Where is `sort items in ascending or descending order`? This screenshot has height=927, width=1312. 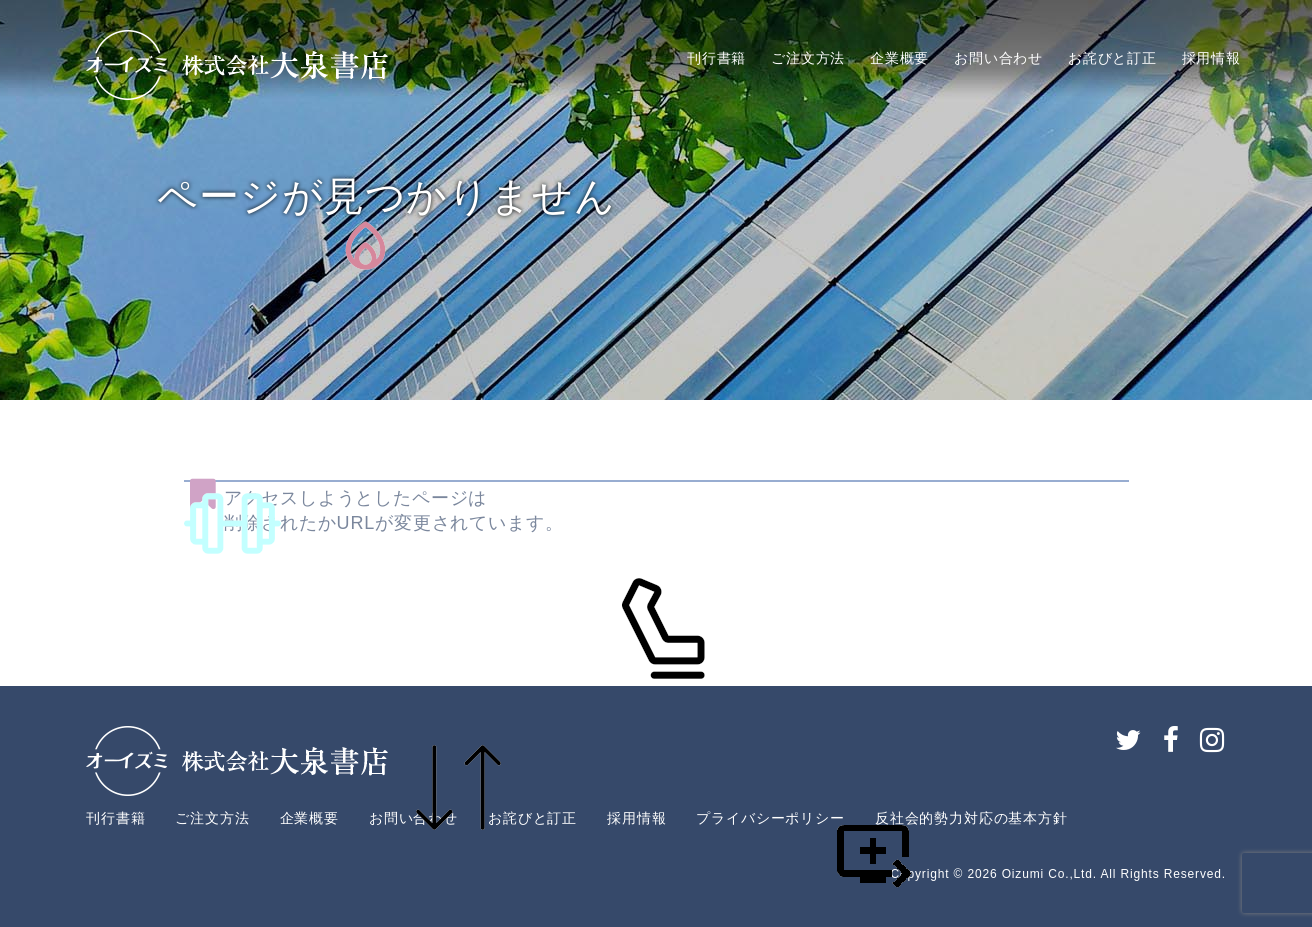
sort items in ascending or descending order is located at coordinates (458, 787).